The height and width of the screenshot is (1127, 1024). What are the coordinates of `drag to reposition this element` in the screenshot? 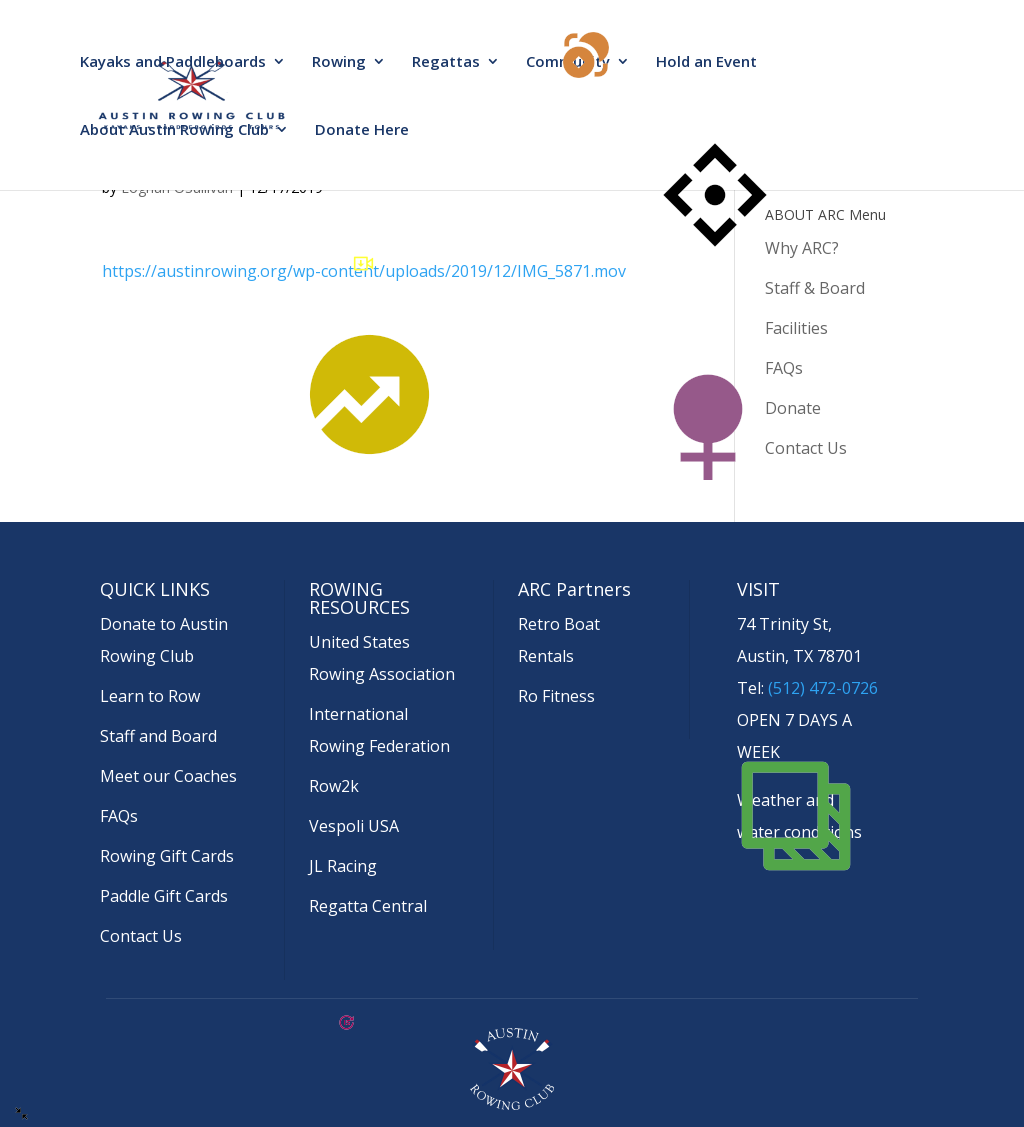 It's located at (715, 195).